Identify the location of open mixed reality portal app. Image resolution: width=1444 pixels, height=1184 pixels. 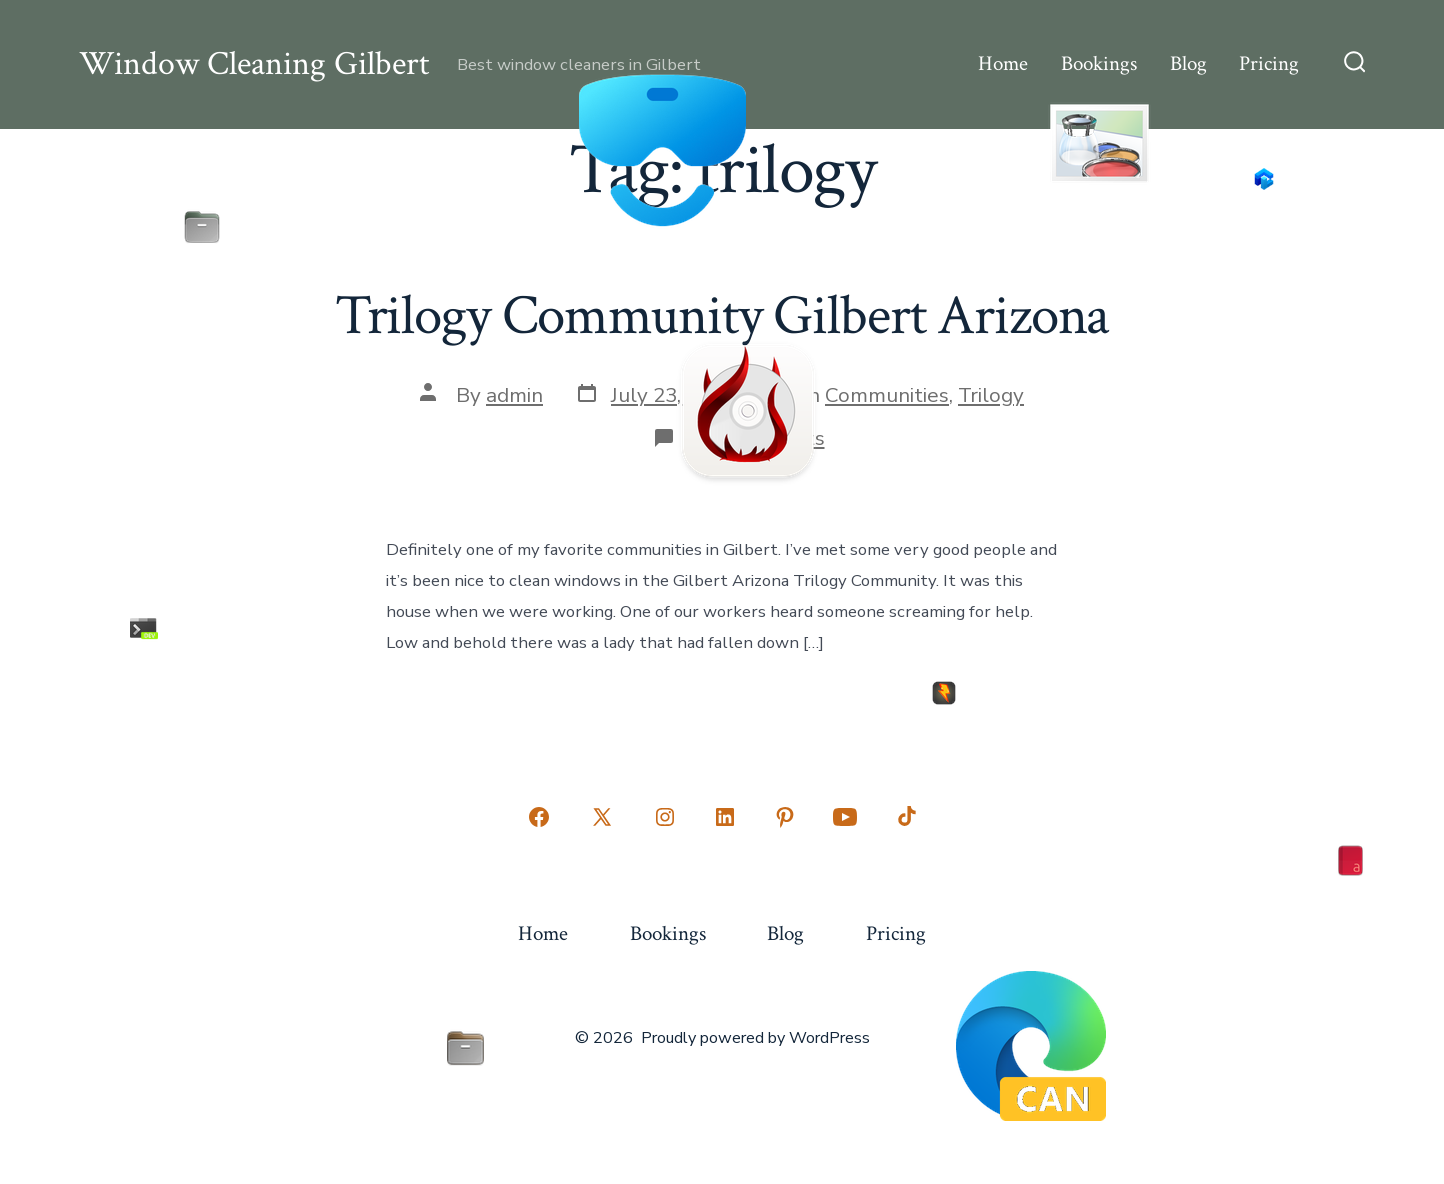
(662, 150).